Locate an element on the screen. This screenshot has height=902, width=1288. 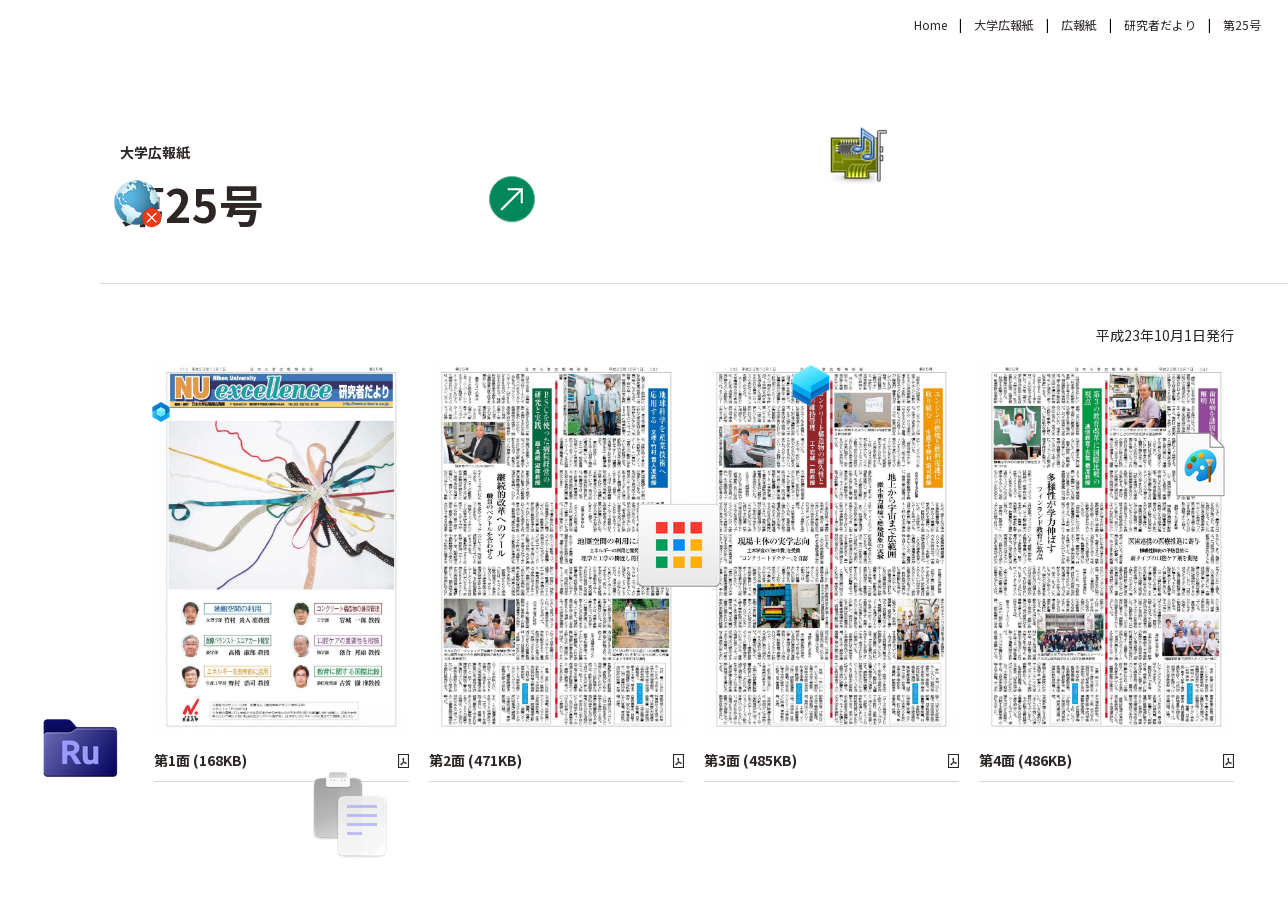
open the assistant app is located at coordinates (811, 386).